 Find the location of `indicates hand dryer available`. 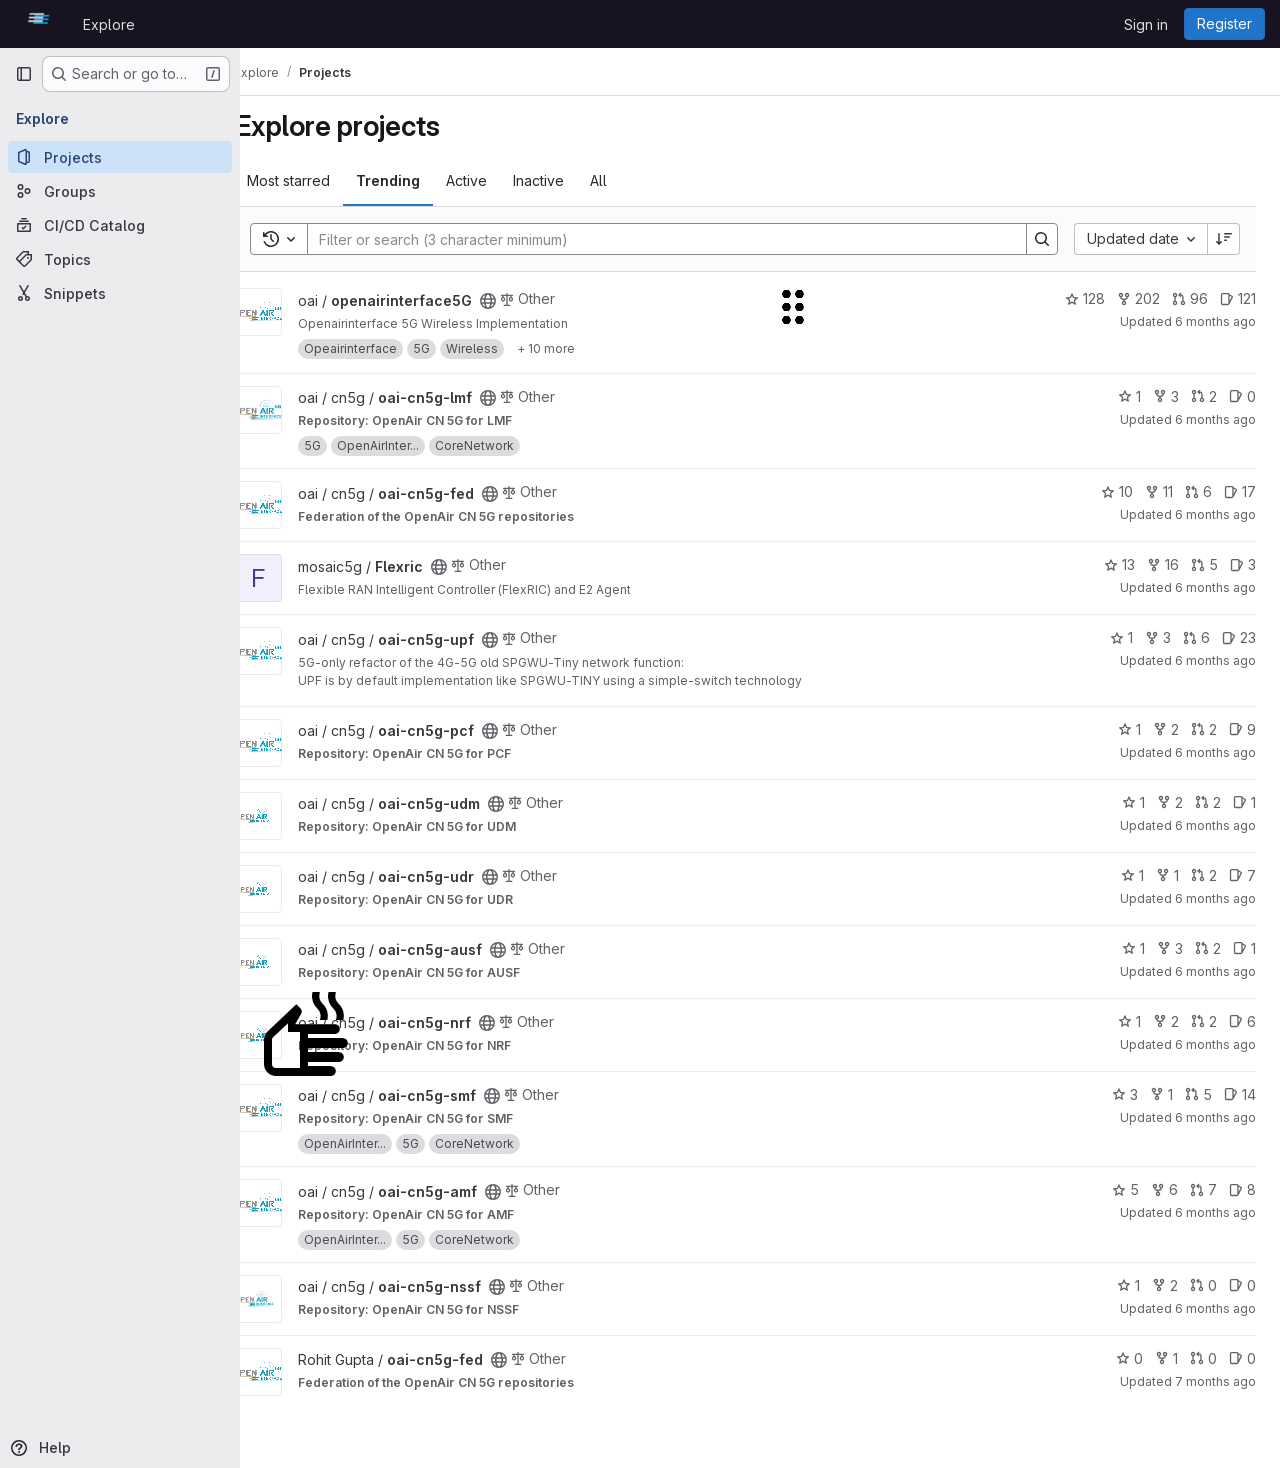

indicates hand dryer available is located at coordinates (308, 1032).